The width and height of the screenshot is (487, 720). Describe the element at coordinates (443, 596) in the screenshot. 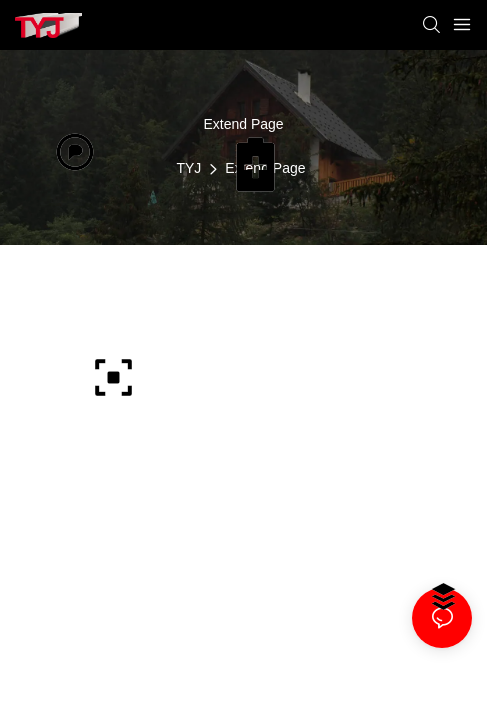

I see `buffer social media management app logo` at that location.